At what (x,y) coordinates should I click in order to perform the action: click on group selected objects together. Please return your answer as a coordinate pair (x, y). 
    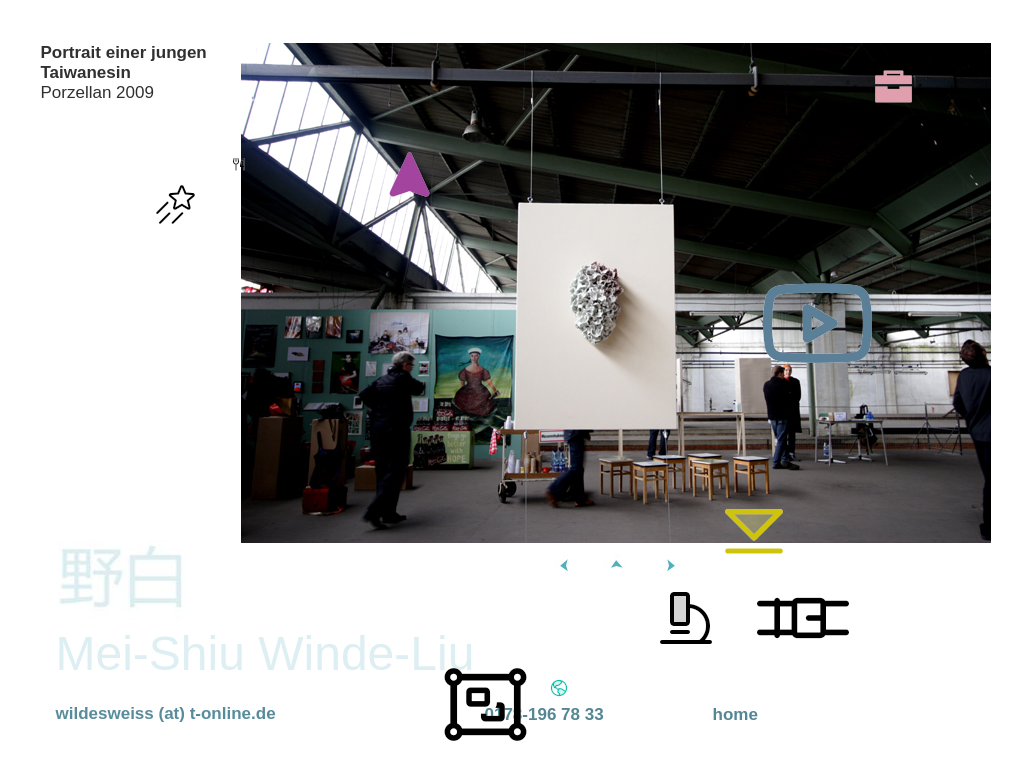
    Looking at the image, I should click on (485, 704).